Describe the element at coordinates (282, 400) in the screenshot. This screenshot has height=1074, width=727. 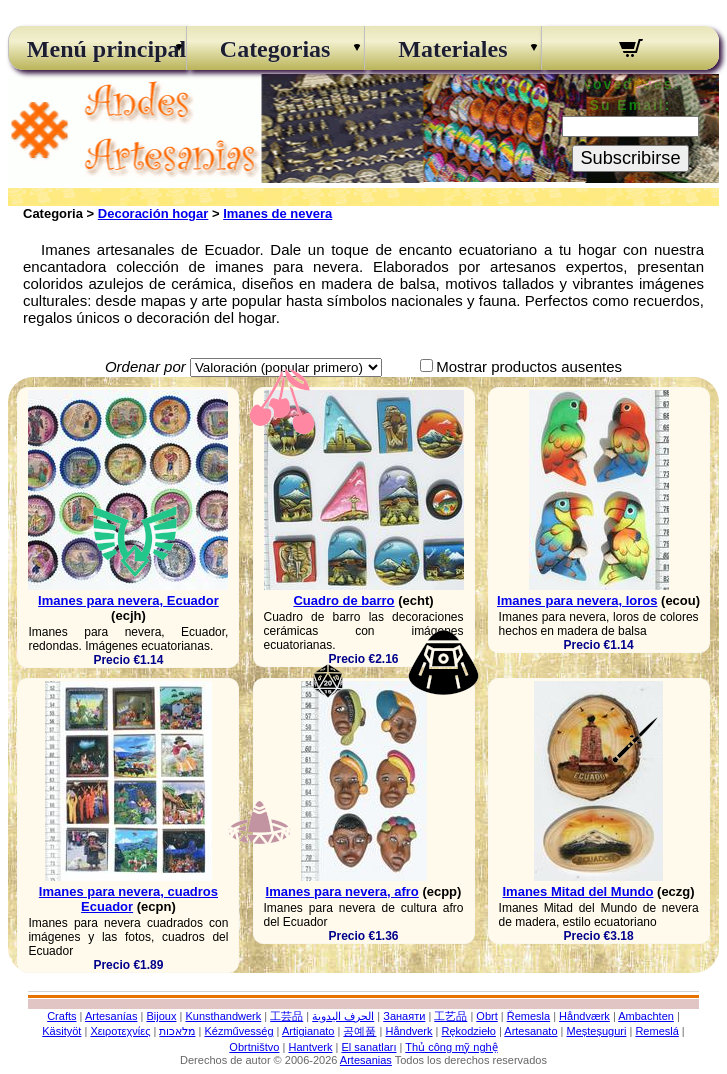
I see `indicates bonus or reward in a game` at that location.